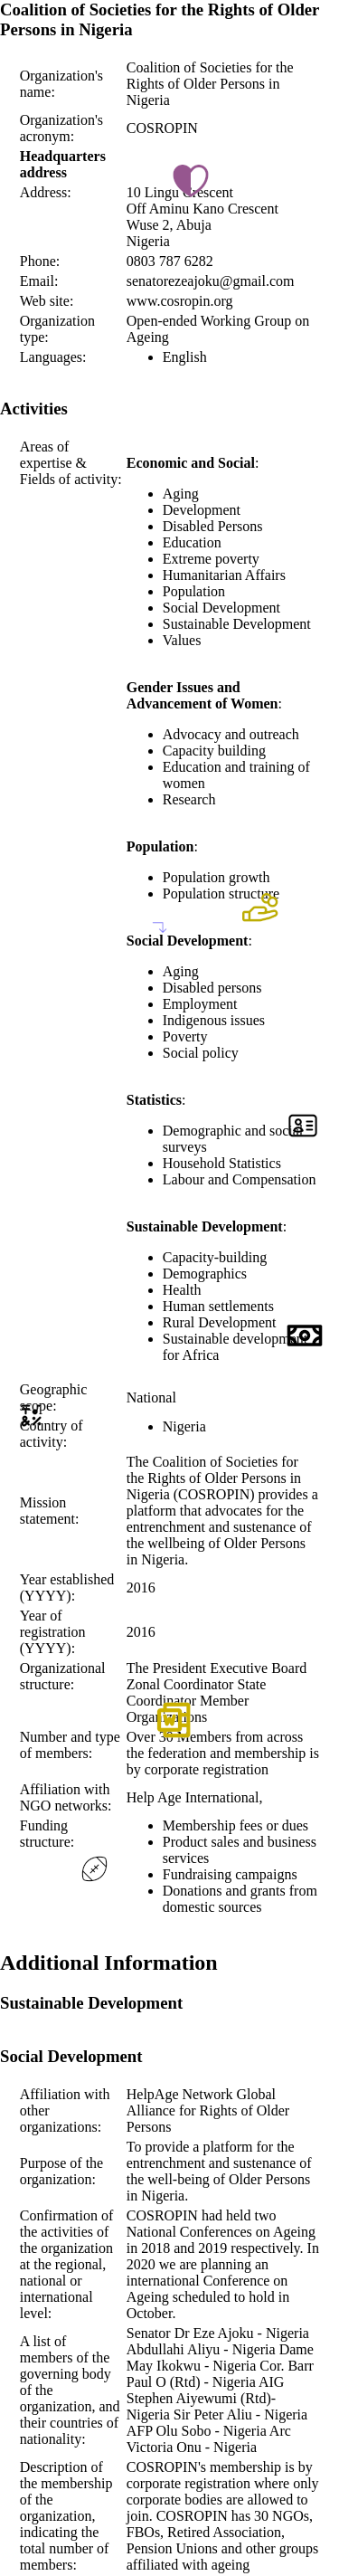 This screenshot has width=339, height=2576. What do you see at coordinates (261, 908) in the screenshot?
I see `make a payment or donation` at bounding box center [261, 908].